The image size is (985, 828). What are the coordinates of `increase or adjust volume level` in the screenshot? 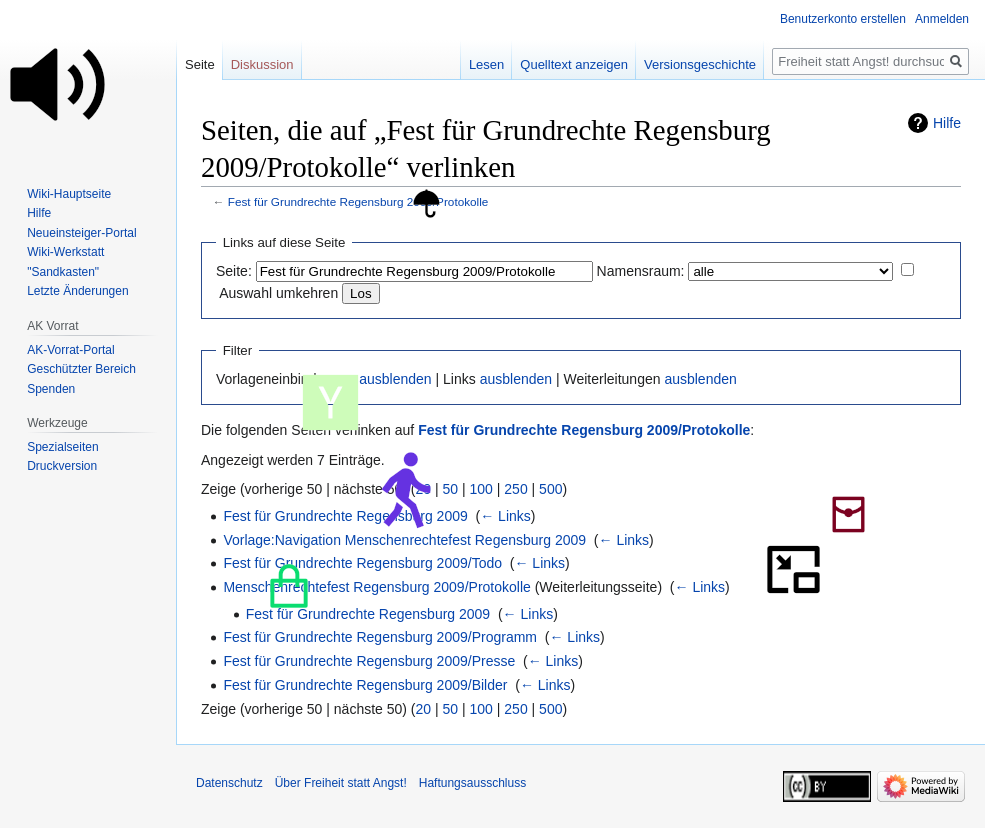 It's located at (57, 84).